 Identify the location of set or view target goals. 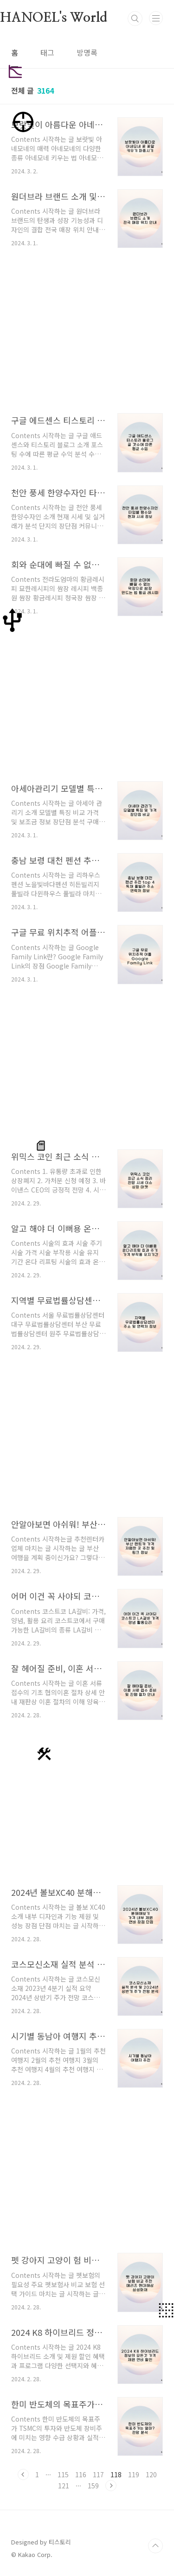
(23, 122).